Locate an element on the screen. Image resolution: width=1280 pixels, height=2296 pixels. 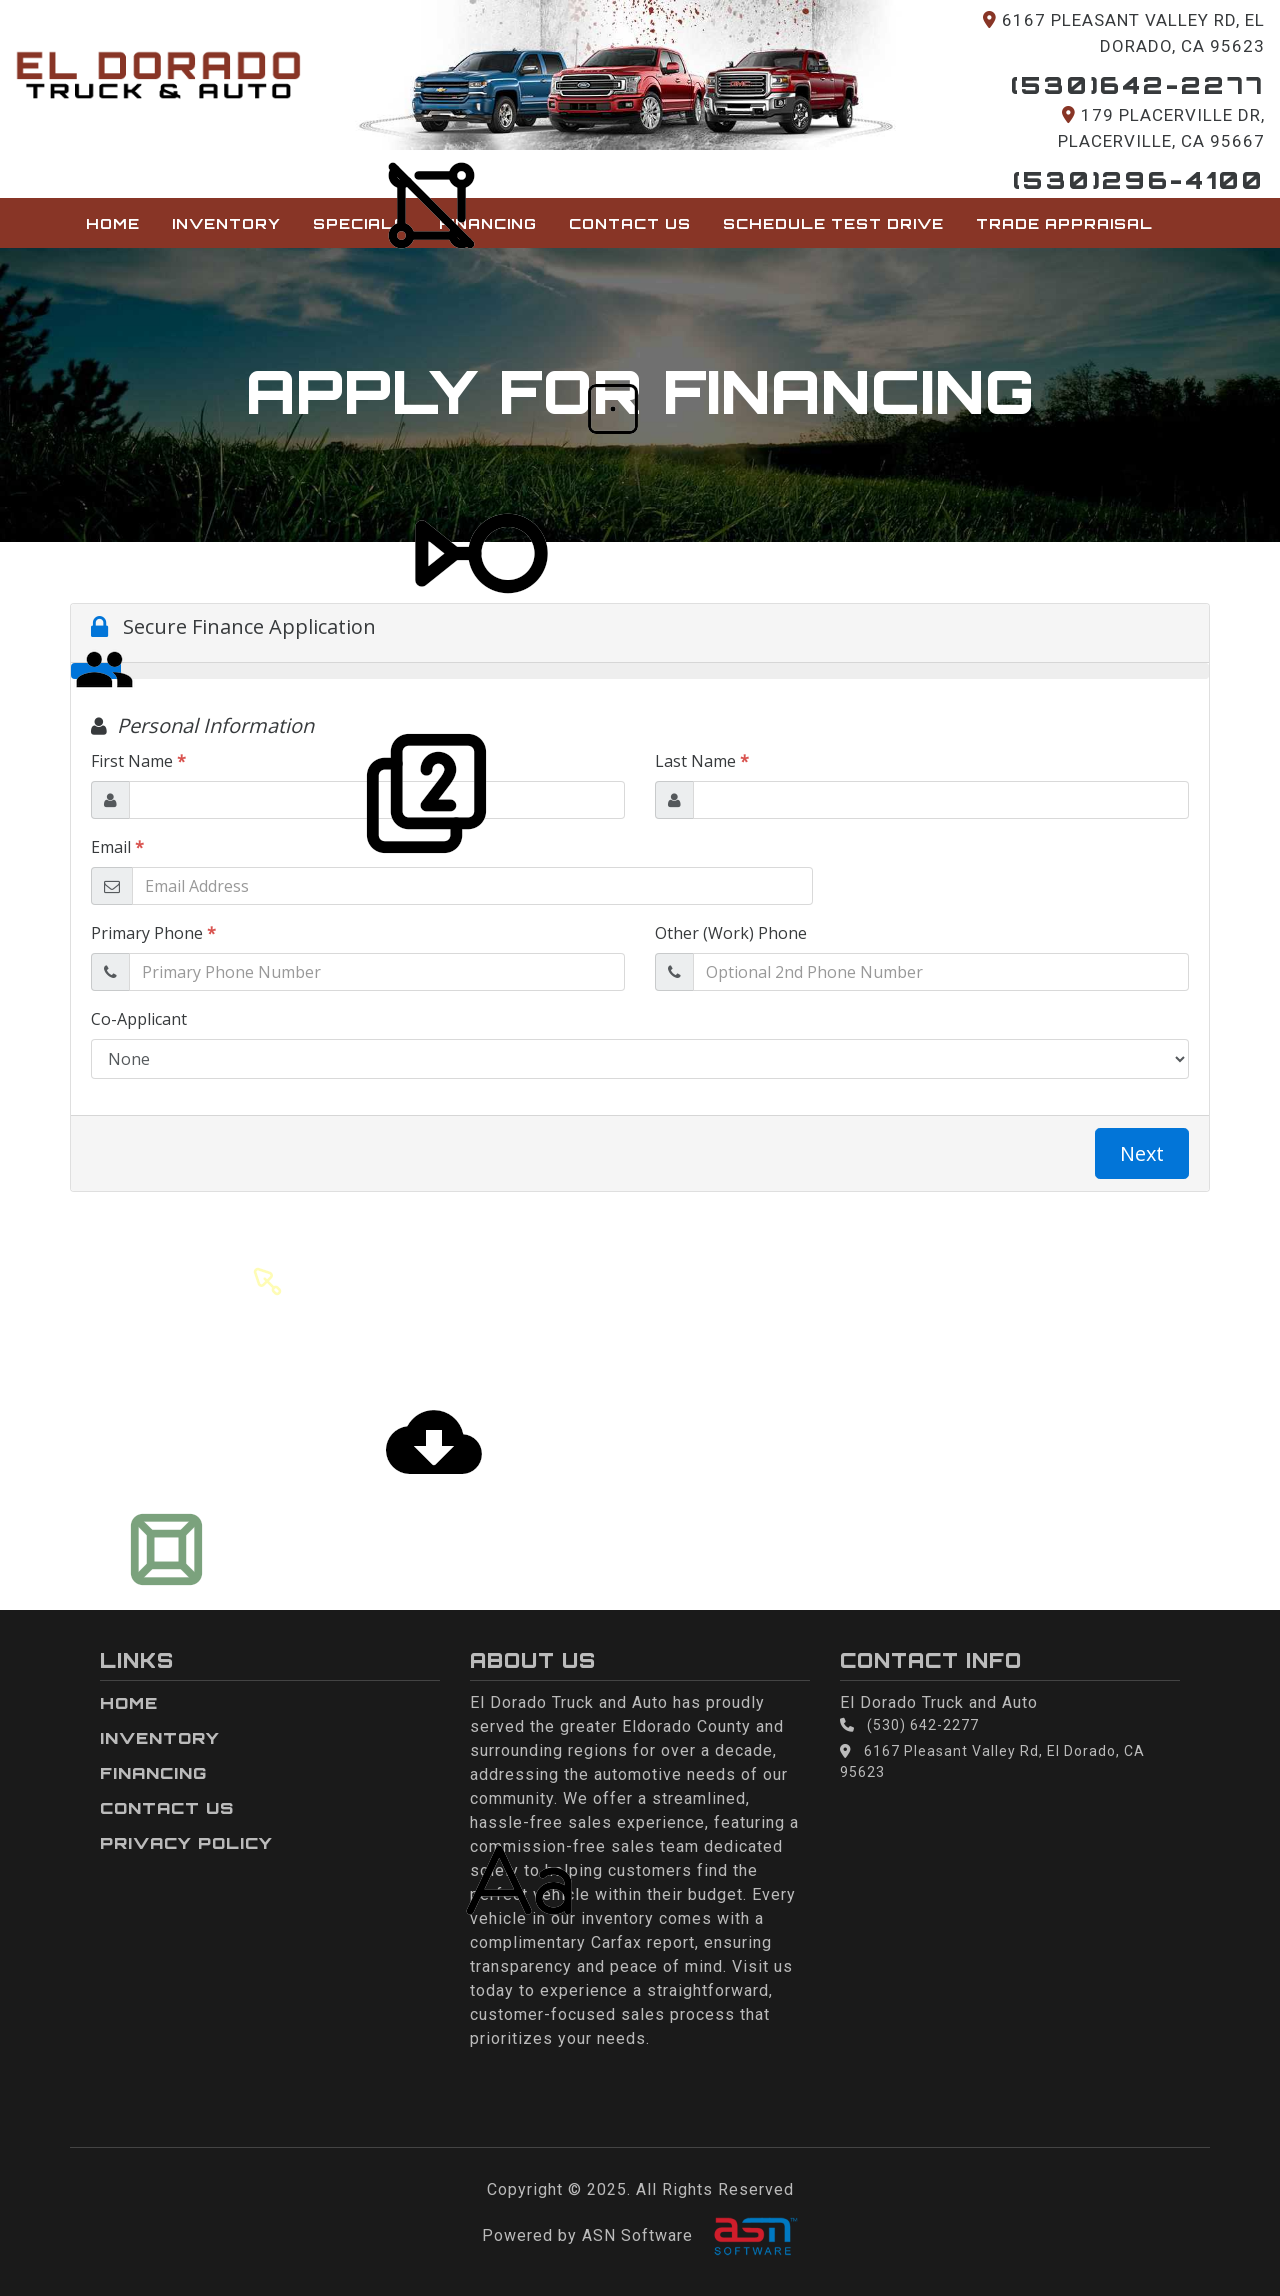
view contacts or people list is located at coordinates (104, 669).